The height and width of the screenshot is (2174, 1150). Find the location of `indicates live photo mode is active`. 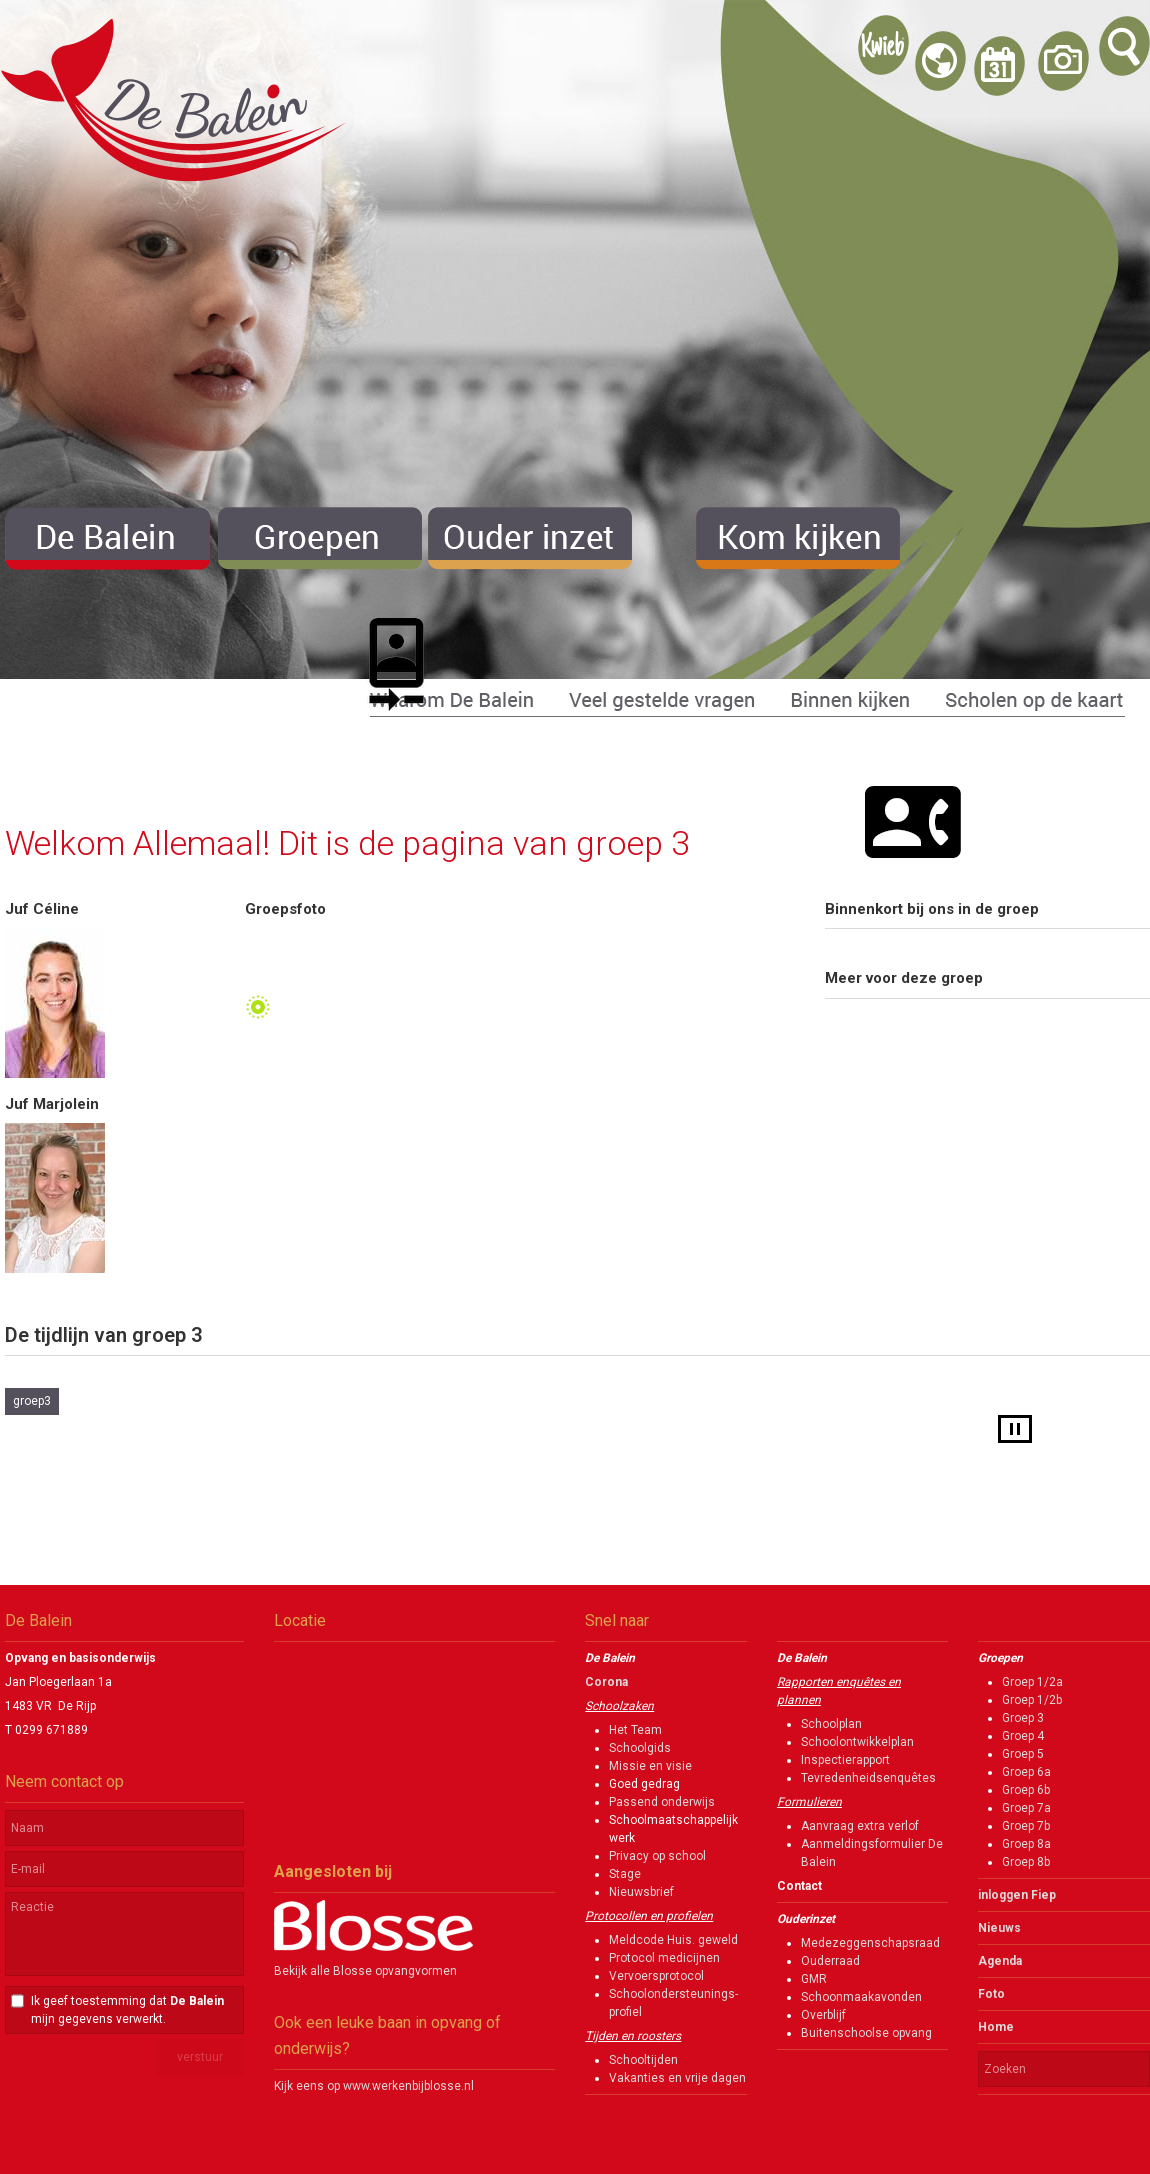

indicates live photo mode is active is located at coordinates (258, 1007).